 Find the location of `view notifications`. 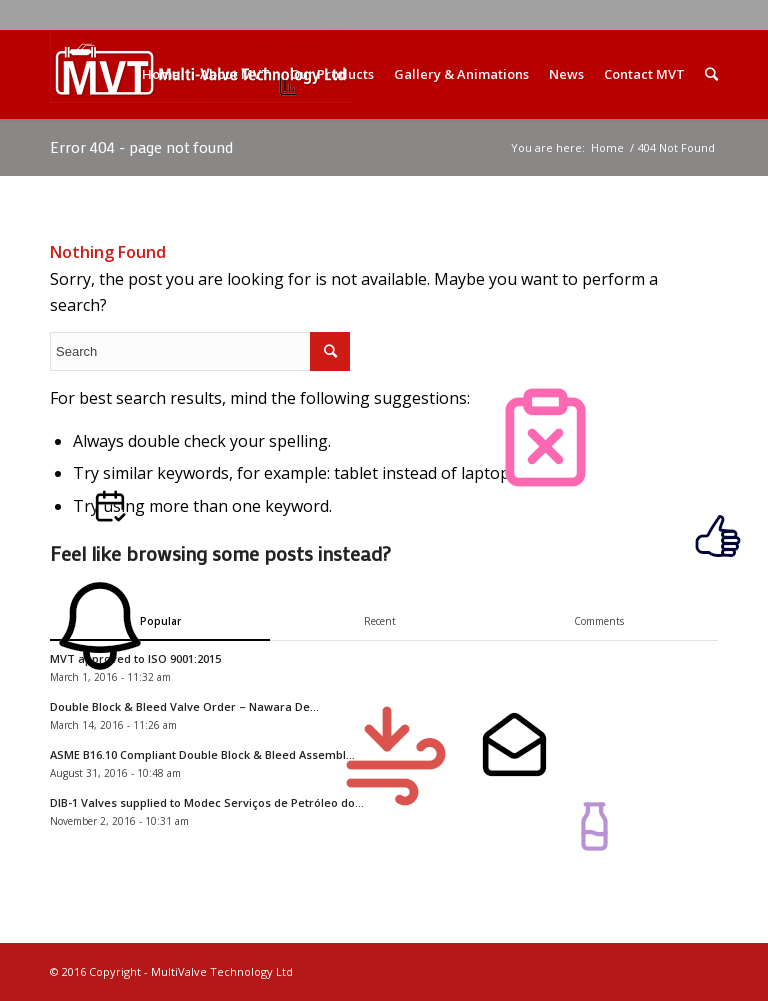

view notifications is located at coordinates (100, 626).